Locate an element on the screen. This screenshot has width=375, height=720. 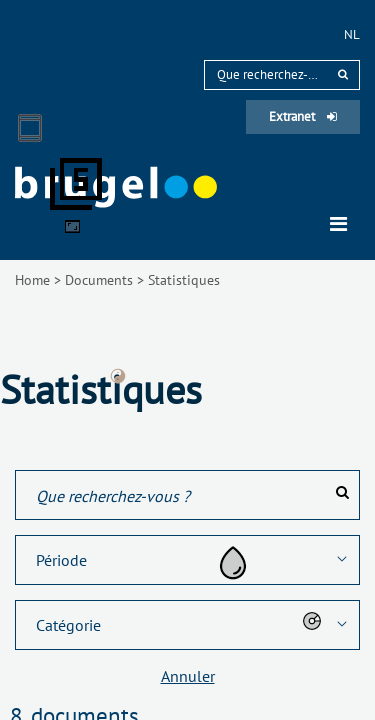
switch to tablet view is located at coordinates (30, 128).